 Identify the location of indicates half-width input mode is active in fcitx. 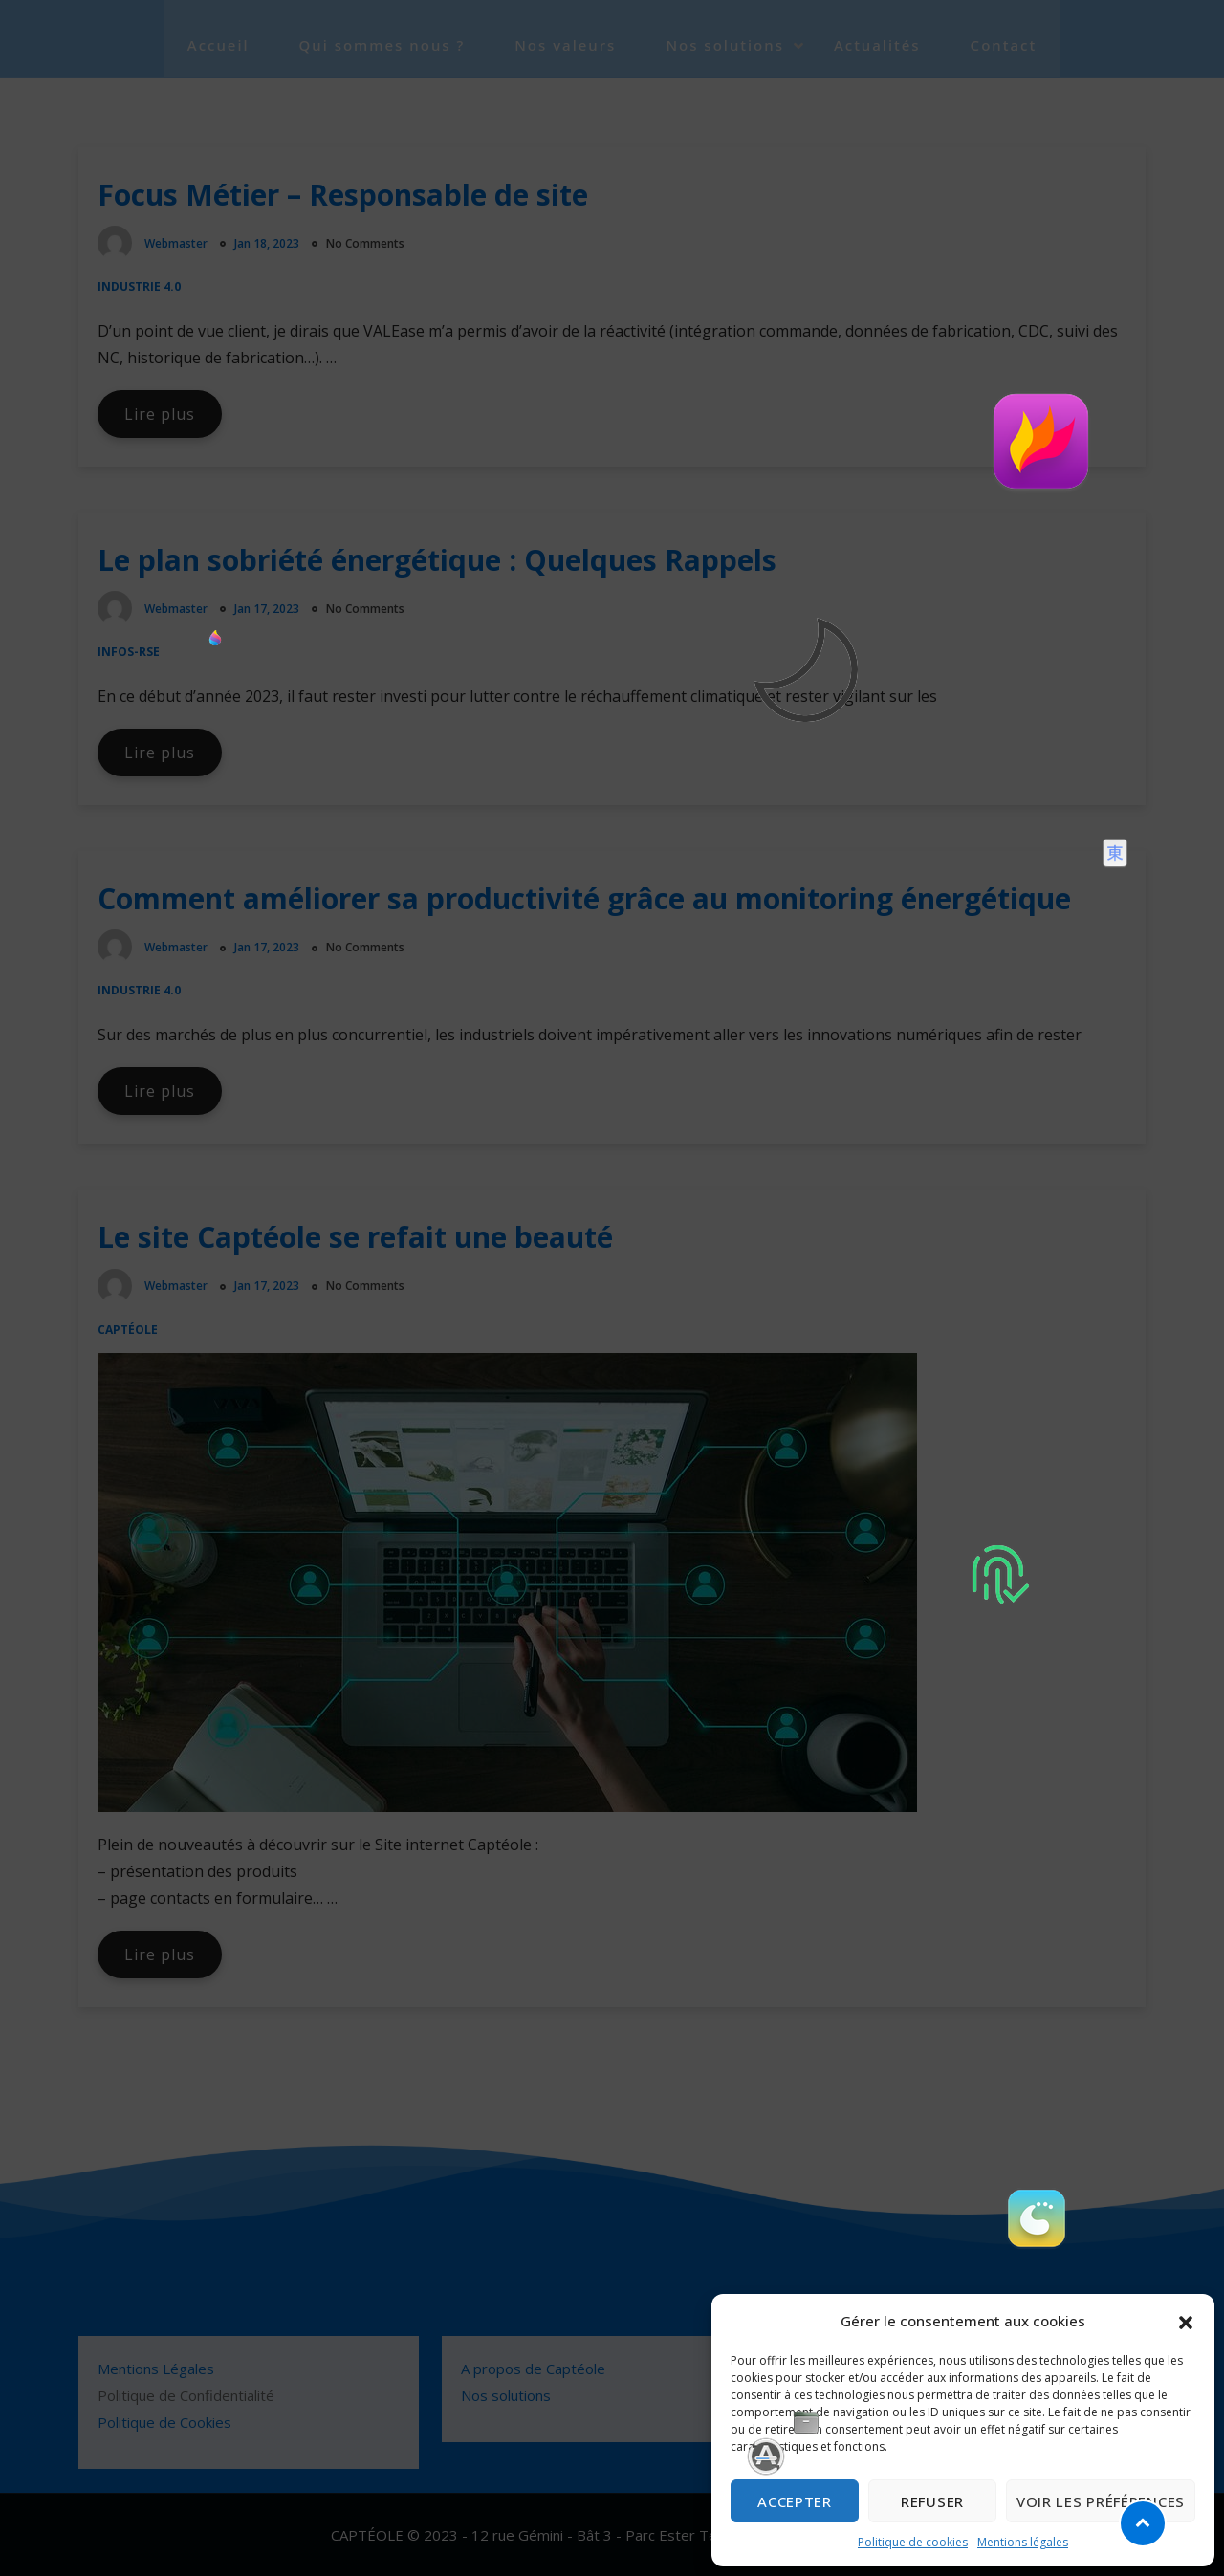
(805, 669).